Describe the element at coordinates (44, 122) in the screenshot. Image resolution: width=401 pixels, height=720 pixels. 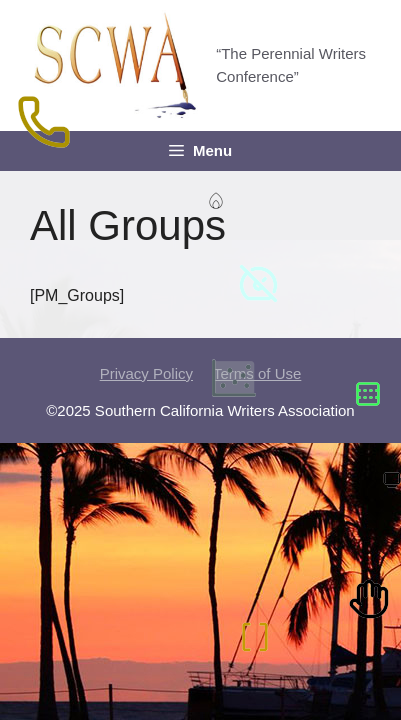
I see `make a phone call` at that location.